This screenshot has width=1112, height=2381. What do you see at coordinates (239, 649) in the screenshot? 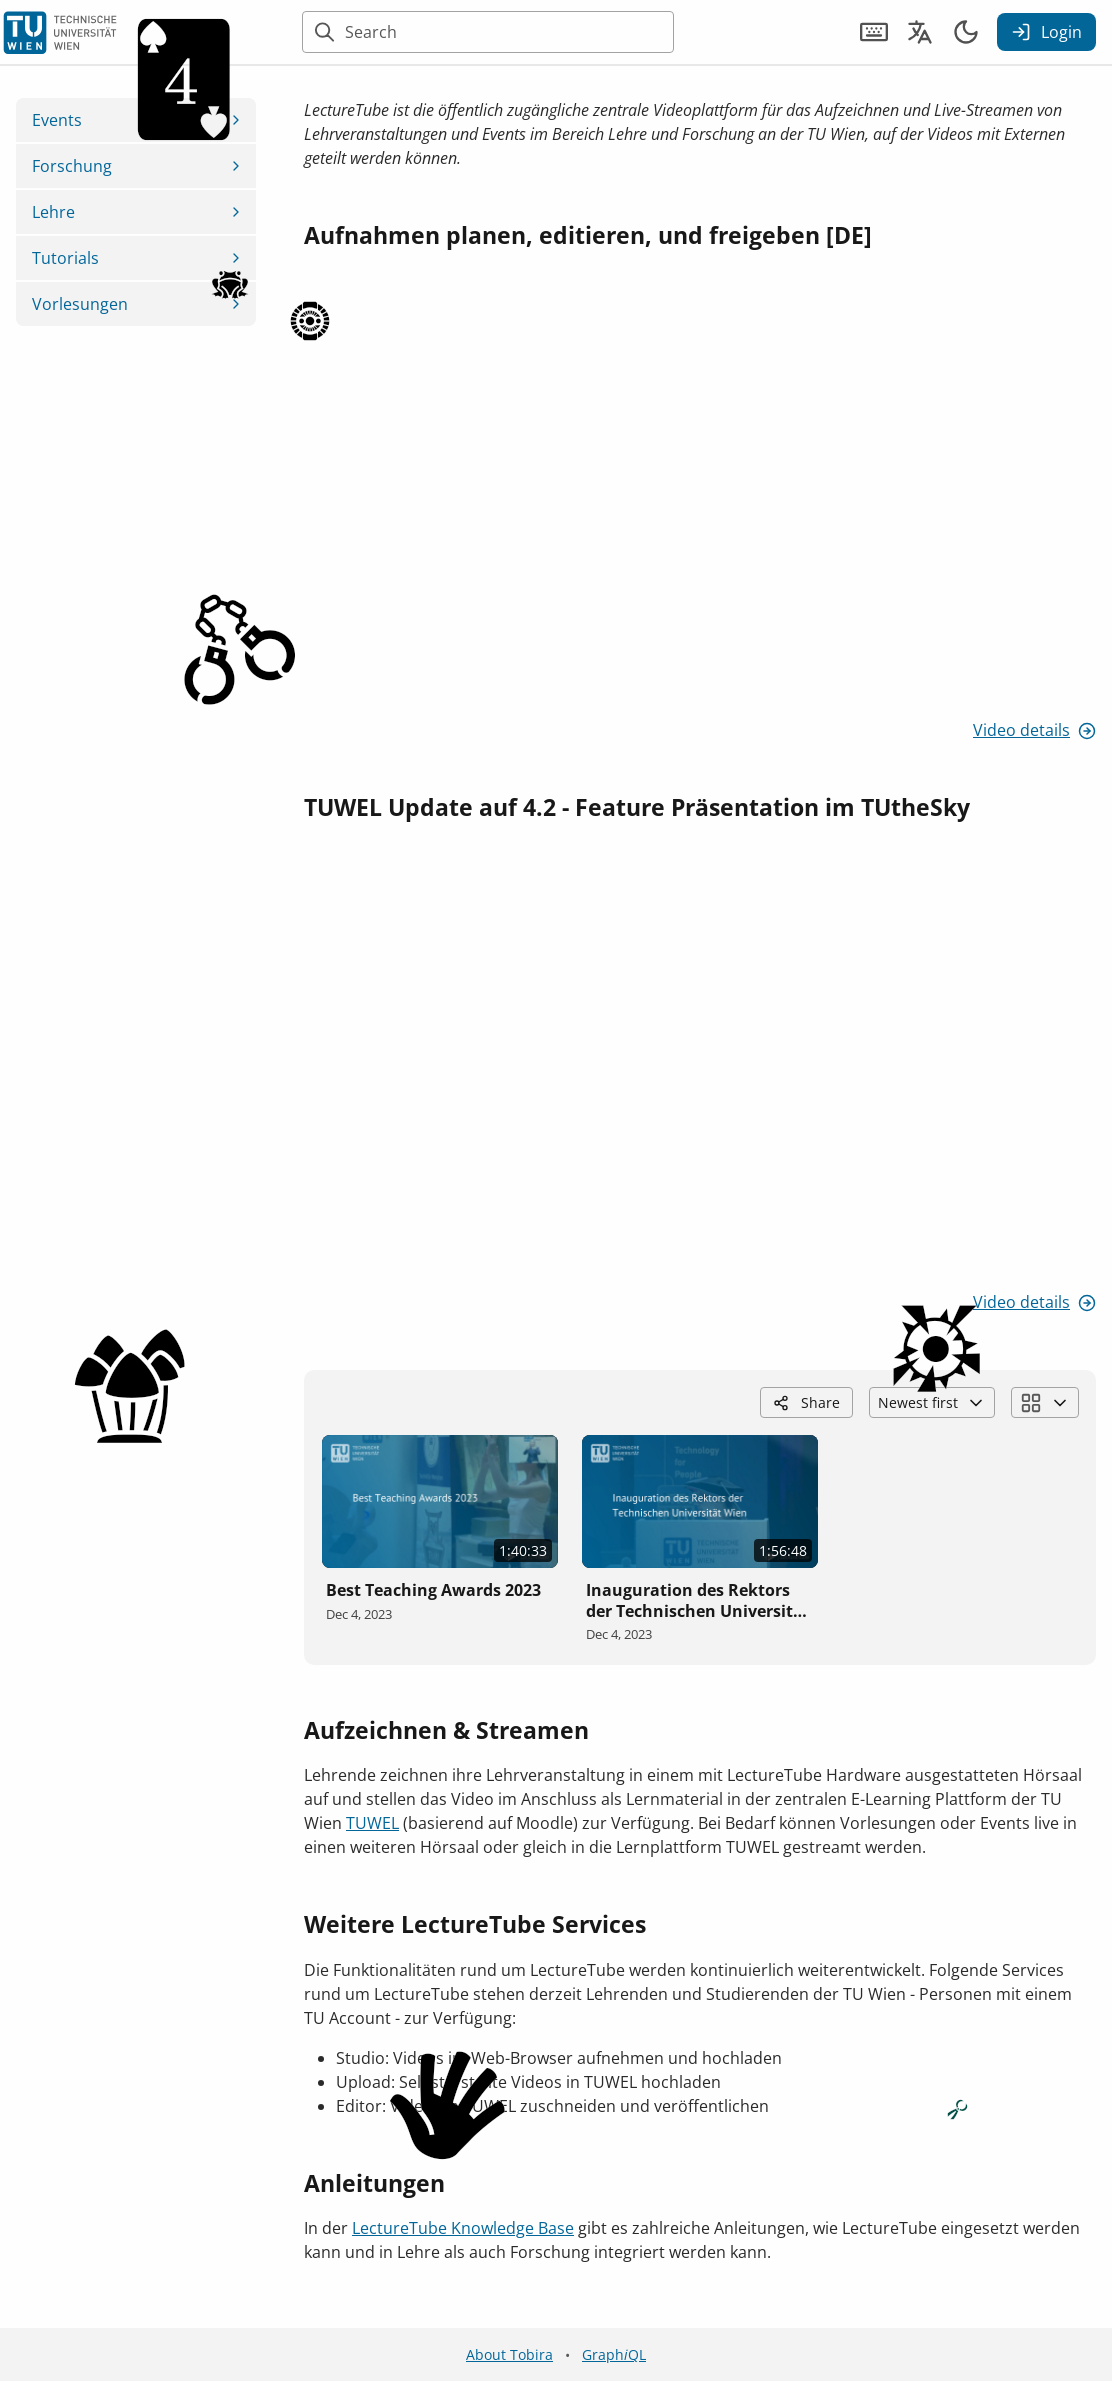
I see `indicates restricted or locked content` at bounding box center [239, 649].